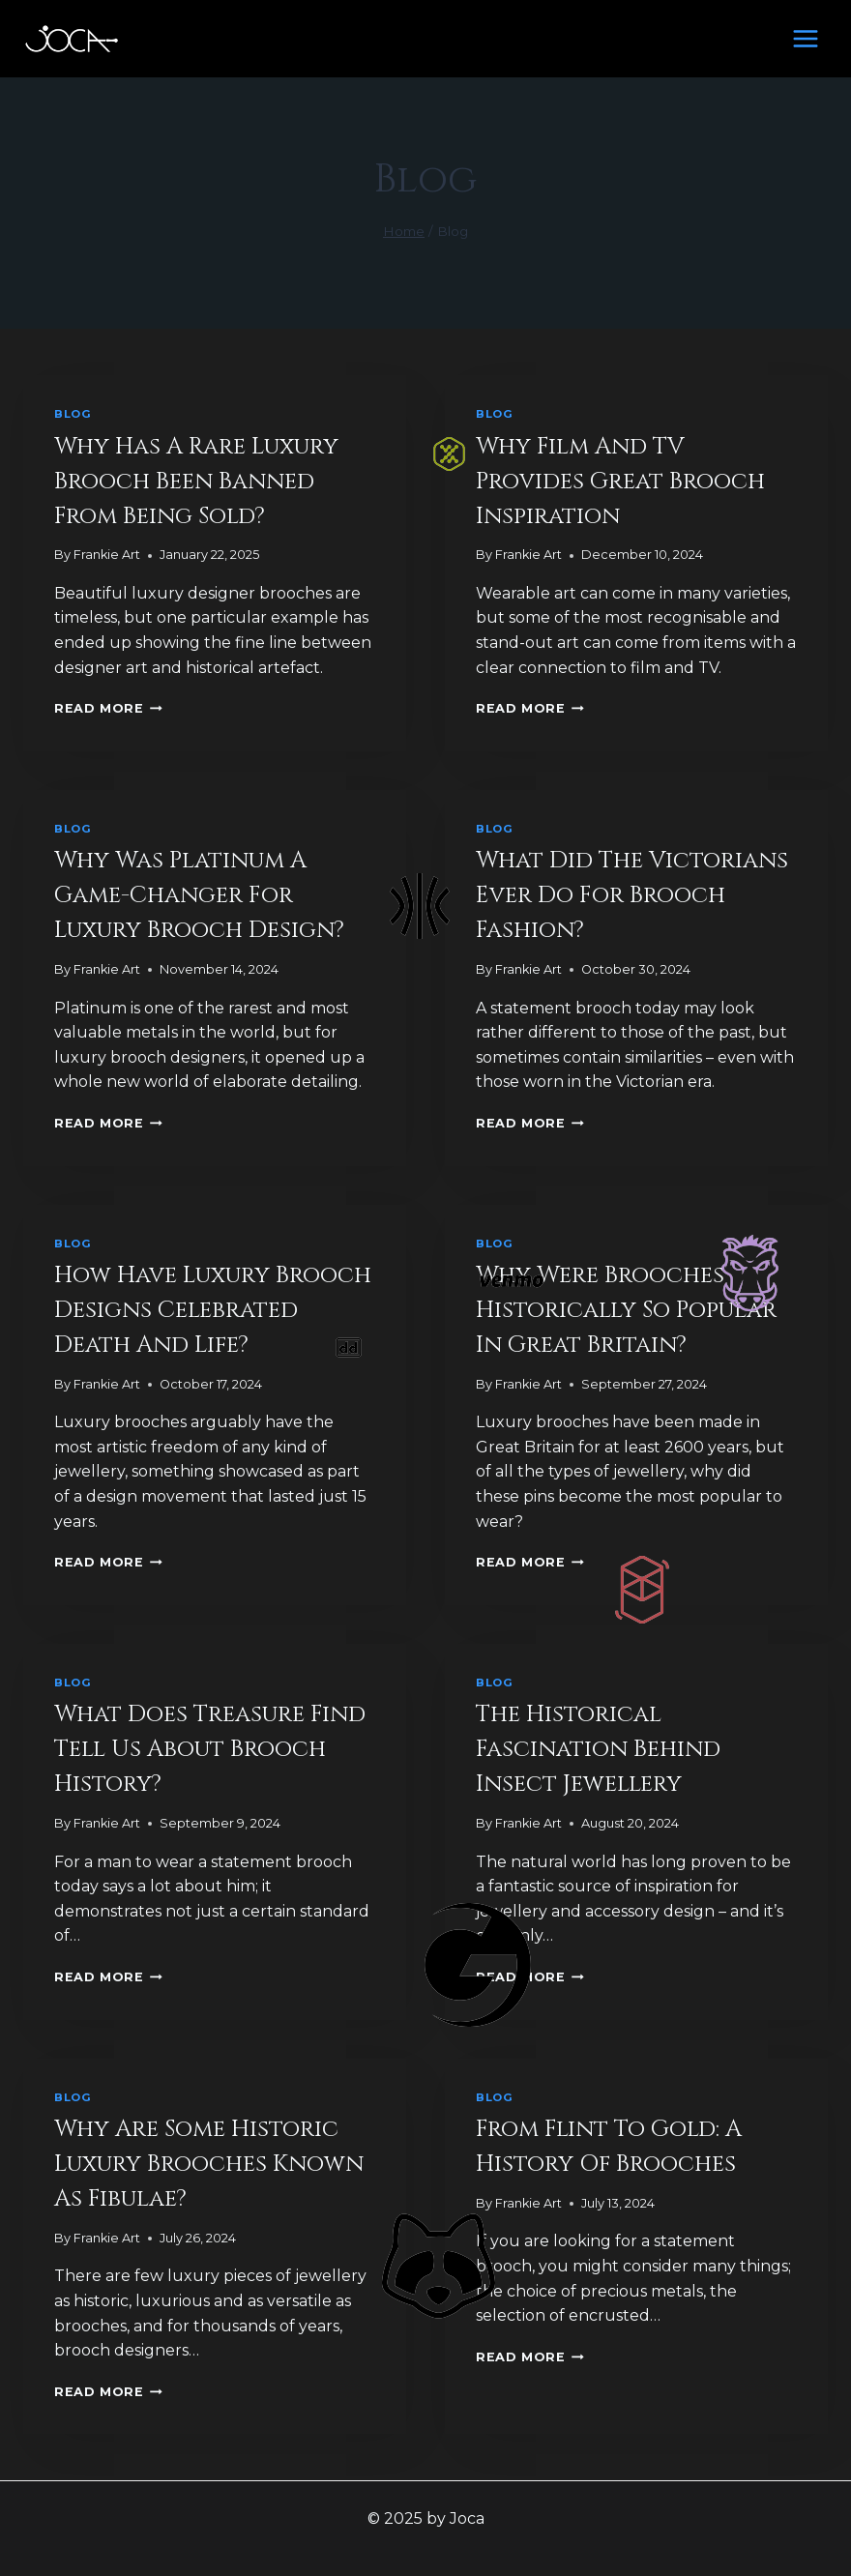 The image size is (851, 2576). I want to click on talos logo, so click(420, 906).